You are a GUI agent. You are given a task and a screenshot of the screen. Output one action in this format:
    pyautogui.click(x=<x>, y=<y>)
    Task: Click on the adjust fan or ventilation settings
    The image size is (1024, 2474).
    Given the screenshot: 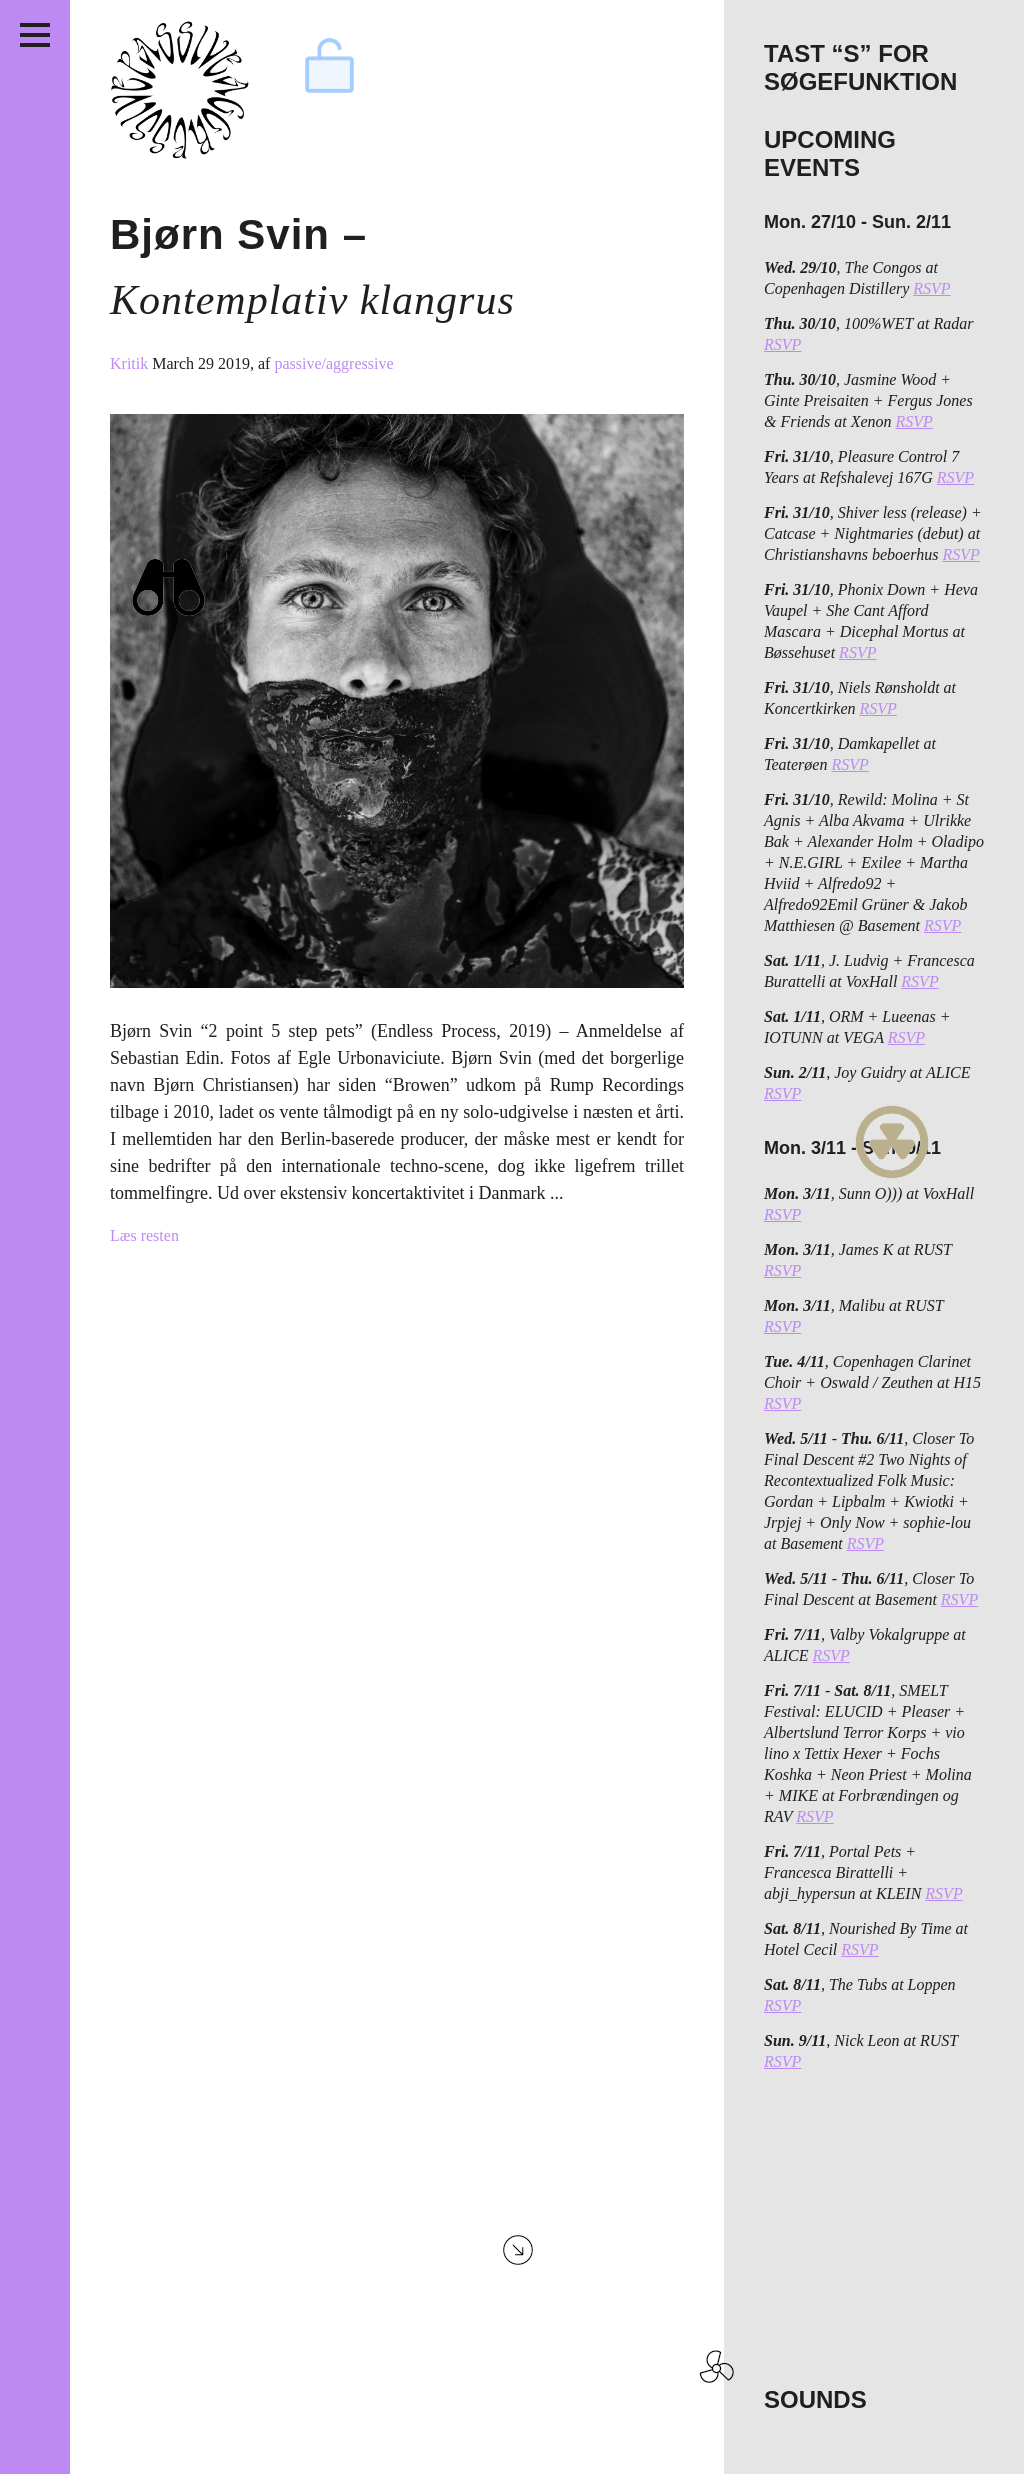 What is the action you would take?
    pyautogui.click(x=716, y=2368)
    